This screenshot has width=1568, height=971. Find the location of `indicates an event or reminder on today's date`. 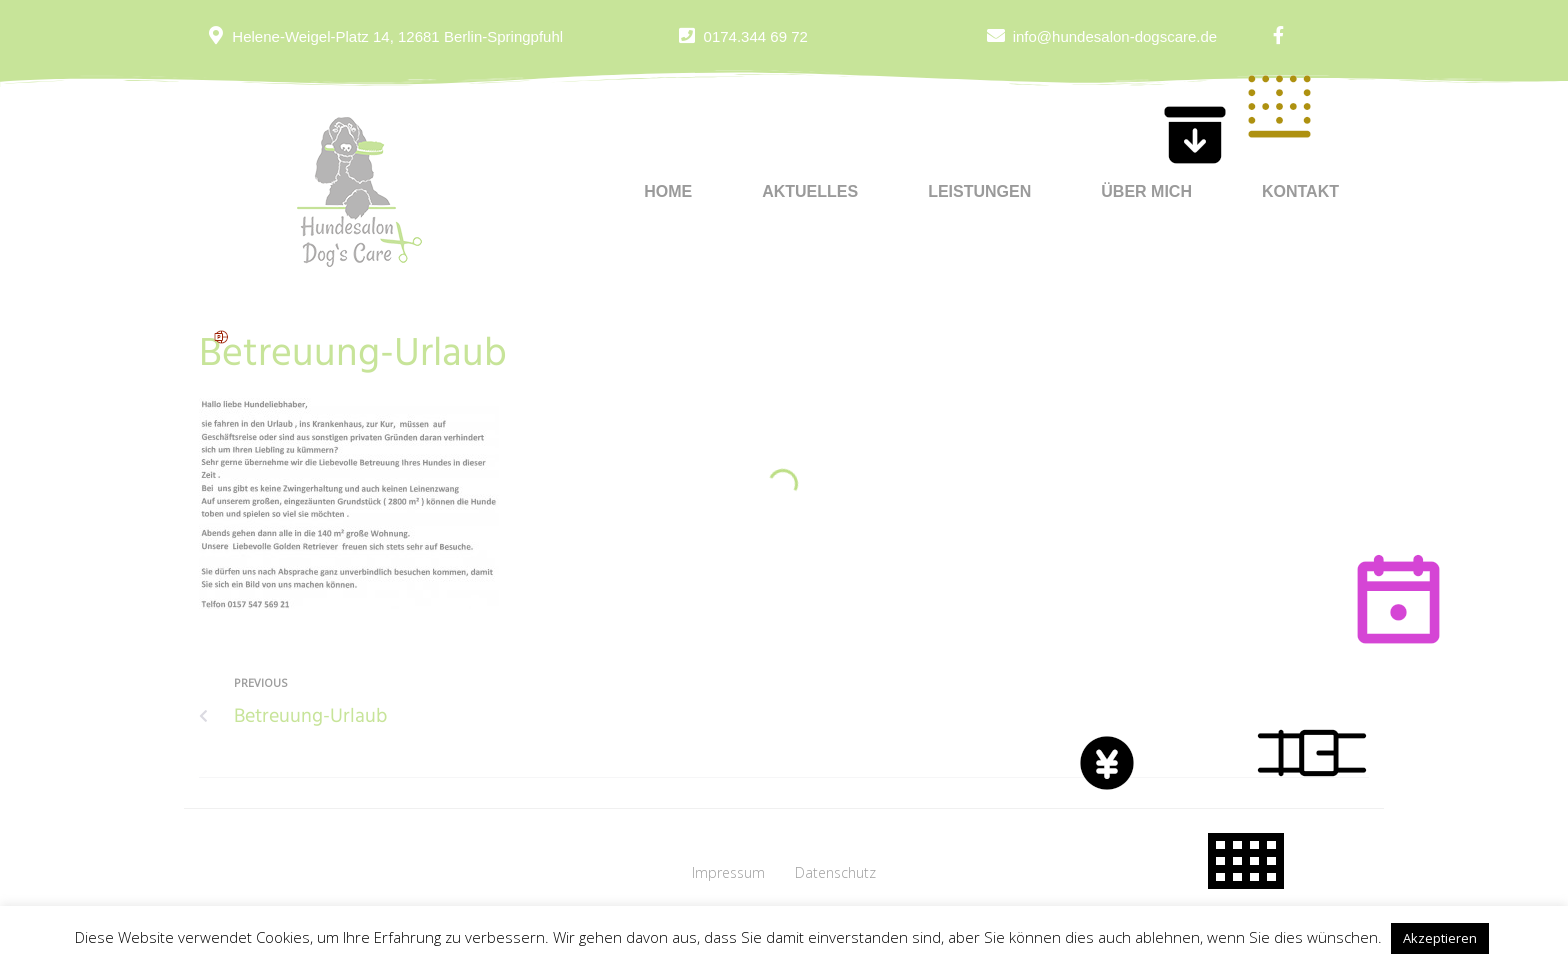

indicates an event or reminder on today's date is located at coordinates (1398, 602).